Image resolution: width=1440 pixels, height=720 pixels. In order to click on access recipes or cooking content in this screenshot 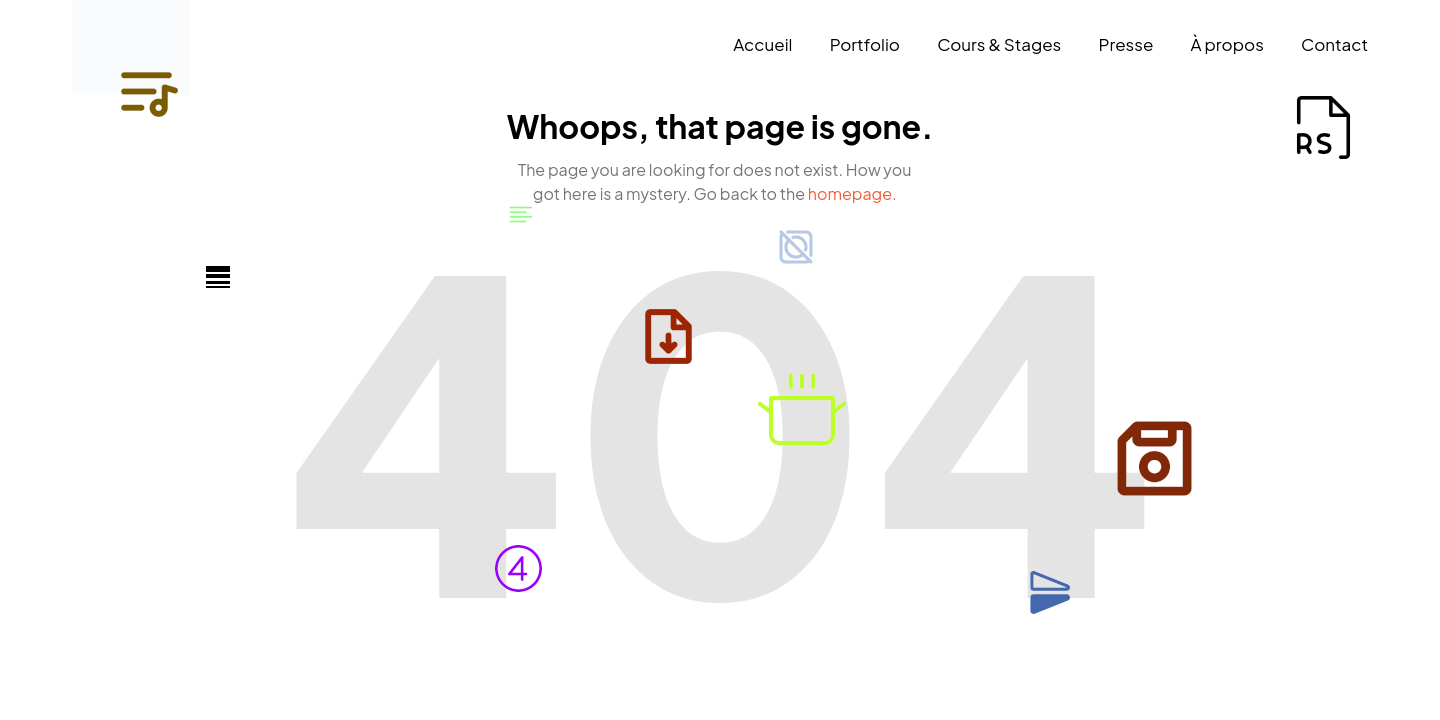, I will do `click(802, 415)`.